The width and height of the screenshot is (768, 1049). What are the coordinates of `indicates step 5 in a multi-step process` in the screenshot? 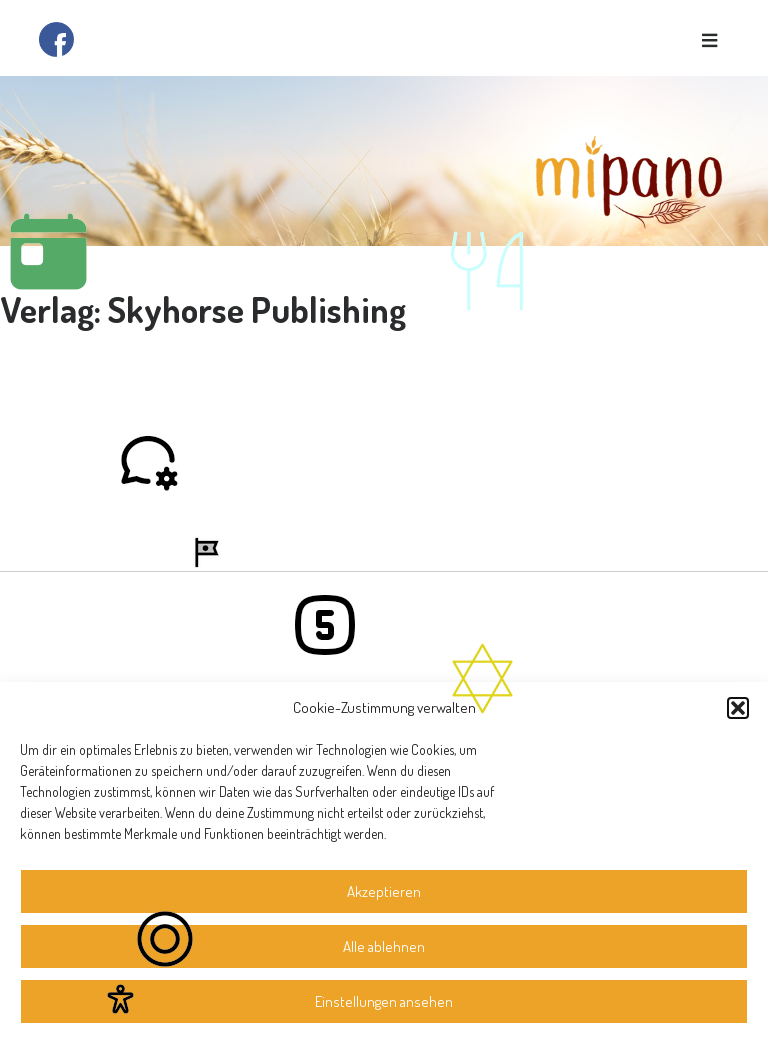 It's located at (325, 625).